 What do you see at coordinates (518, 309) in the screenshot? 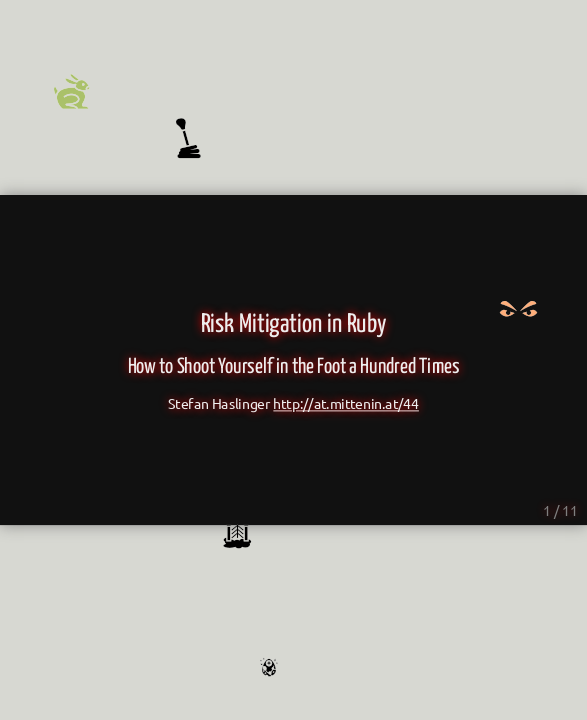
I see `indicates an angry or hostile character state` at bounding box center [518, 309].